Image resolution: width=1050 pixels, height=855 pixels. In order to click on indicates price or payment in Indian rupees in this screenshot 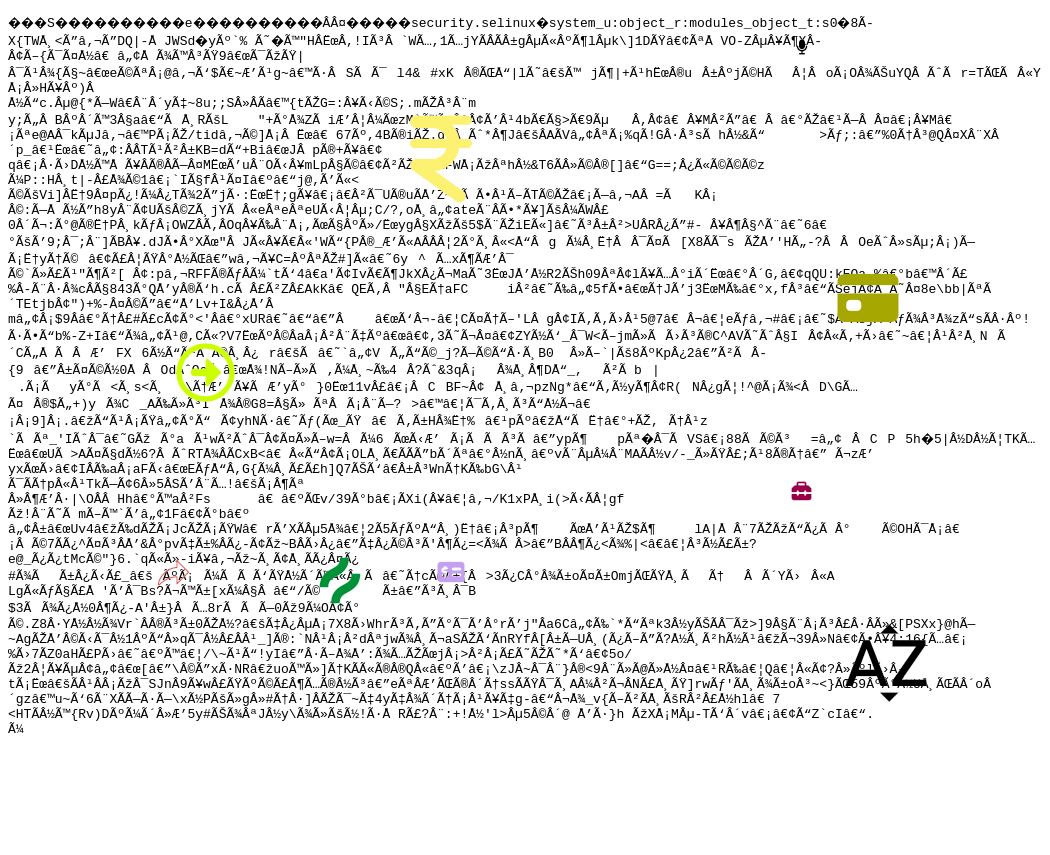, I will do `click(441, 159)`.